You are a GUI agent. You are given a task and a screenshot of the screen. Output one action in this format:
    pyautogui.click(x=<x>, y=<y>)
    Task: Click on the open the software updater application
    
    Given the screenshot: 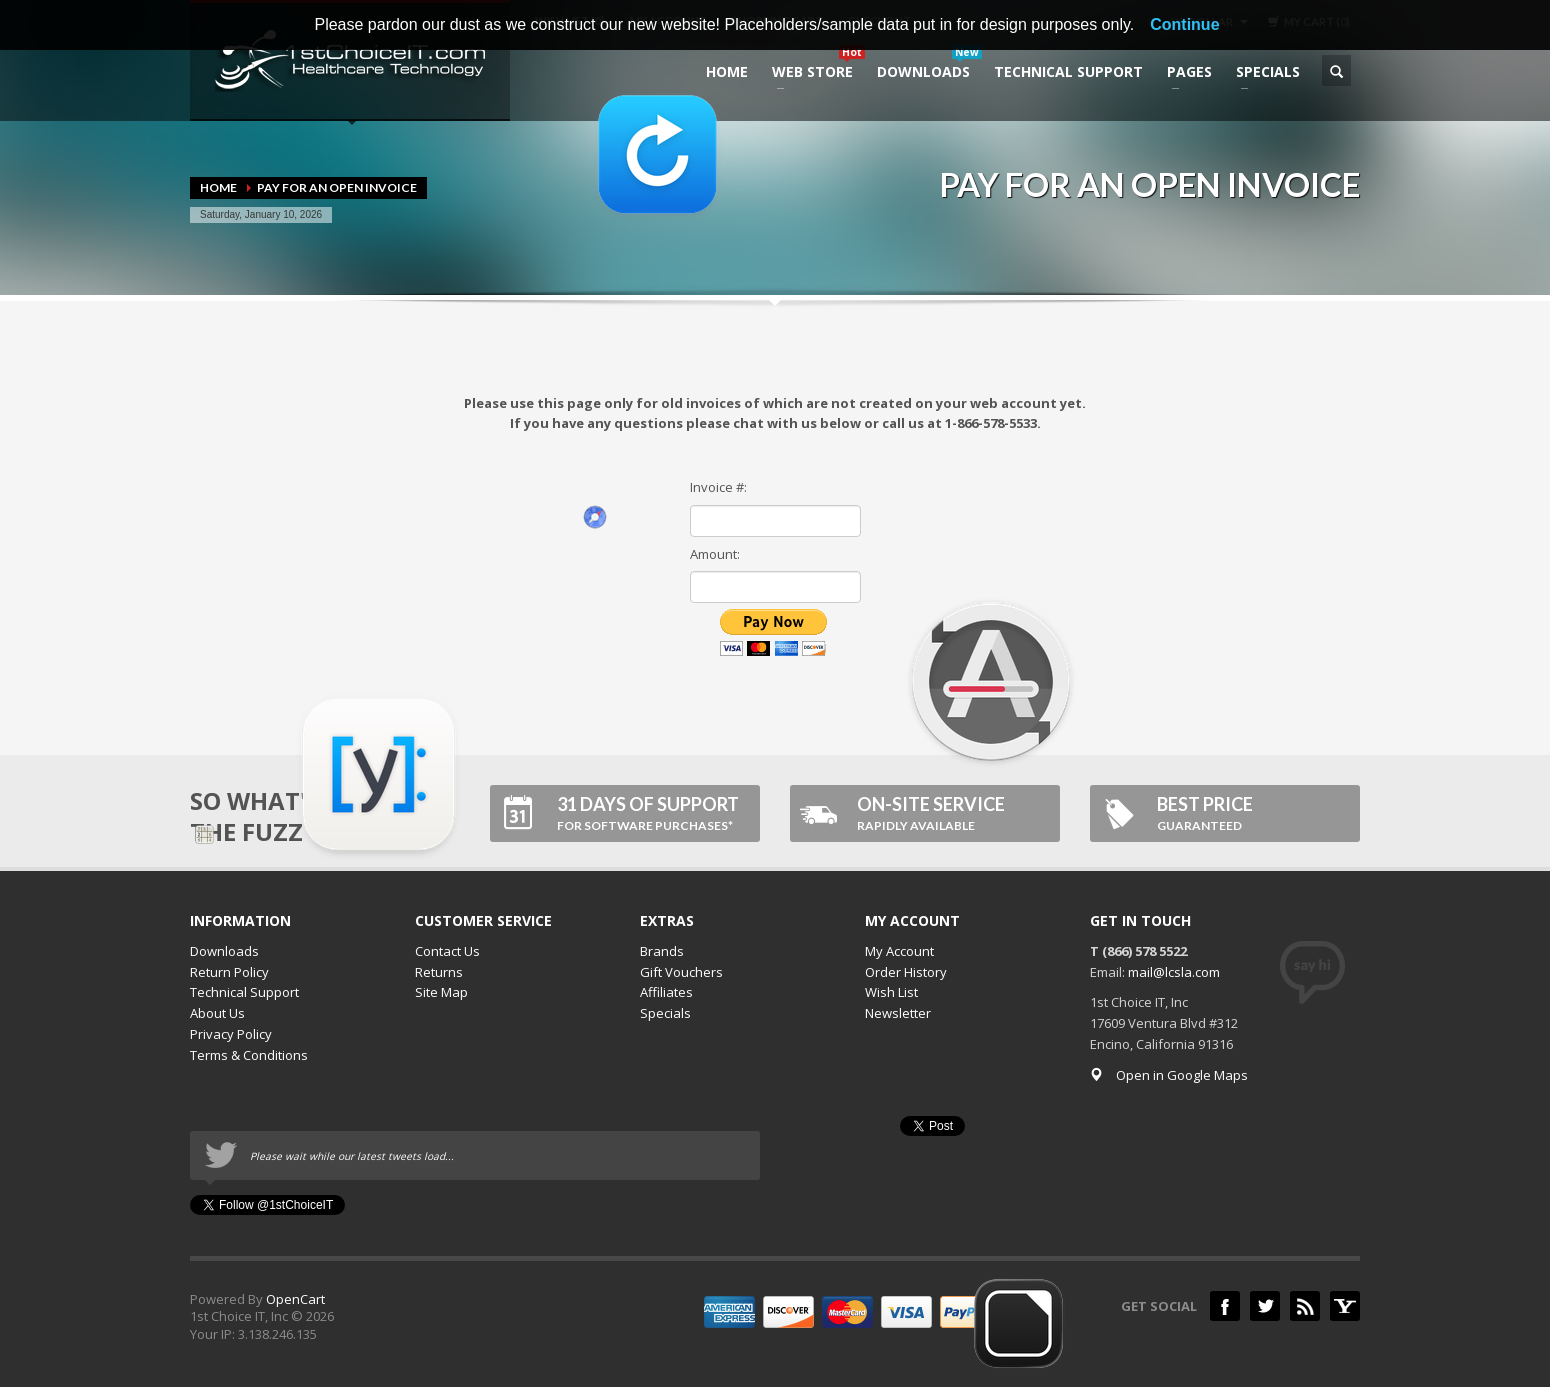 What is the action you would take?
    pyautogui.click(x=991, y=682)
    